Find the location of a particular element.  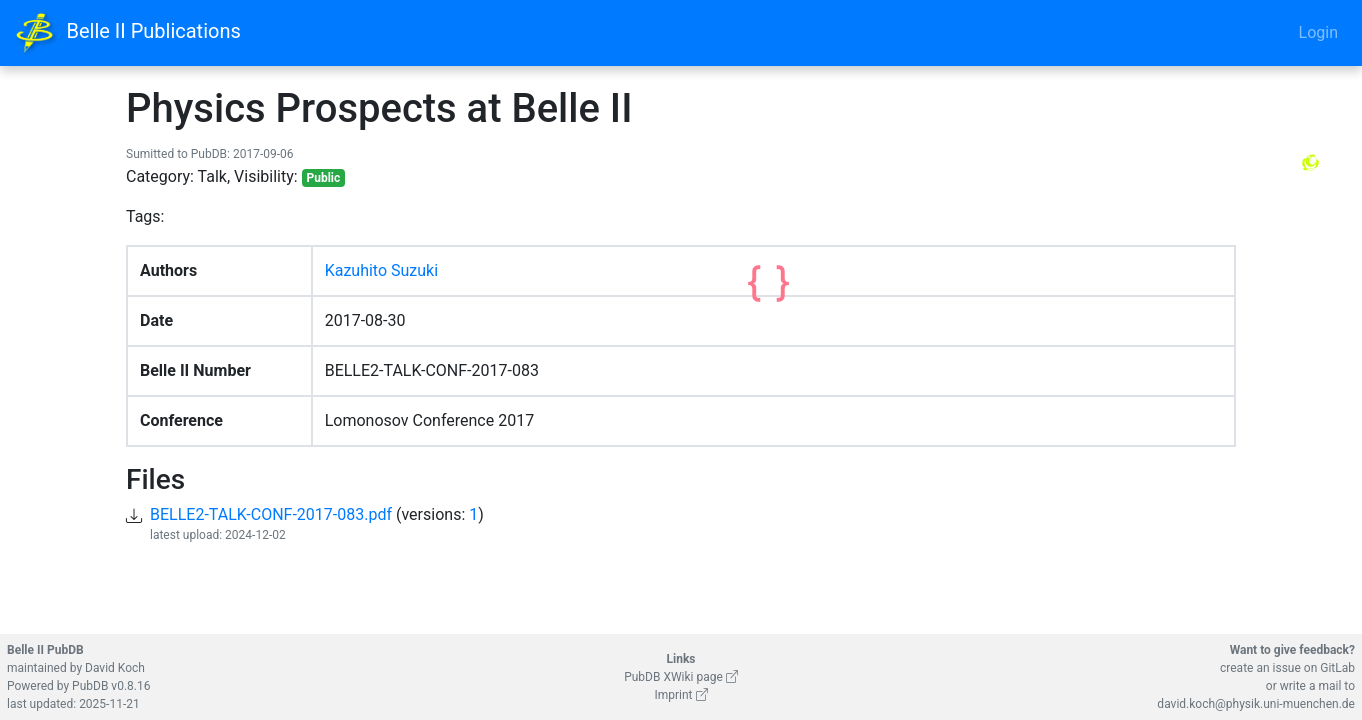

themeisle brand logo is located at coordinates (1310, 162).